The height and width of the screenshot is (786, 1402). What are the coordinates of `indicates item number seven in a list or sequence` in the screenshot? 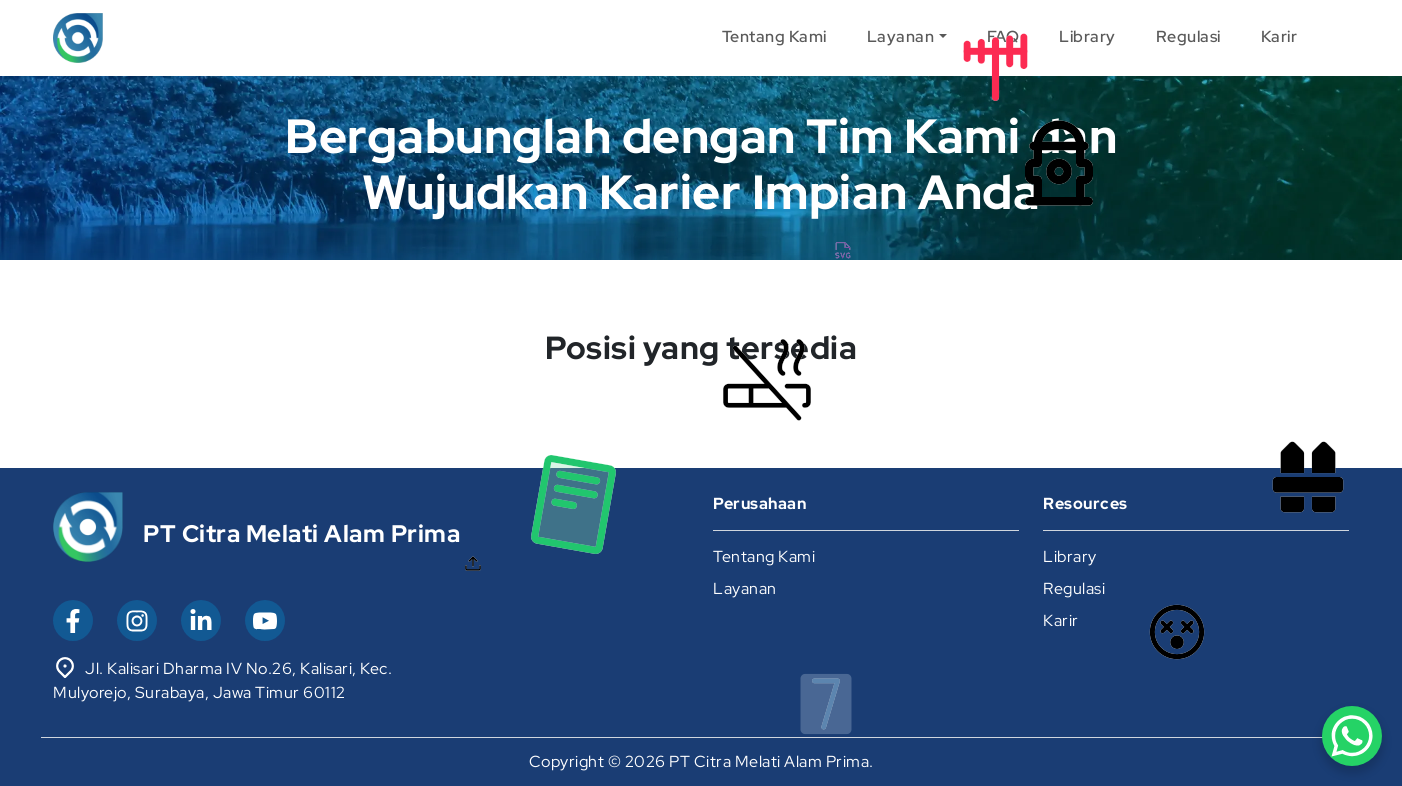 It's located at (826, 704).